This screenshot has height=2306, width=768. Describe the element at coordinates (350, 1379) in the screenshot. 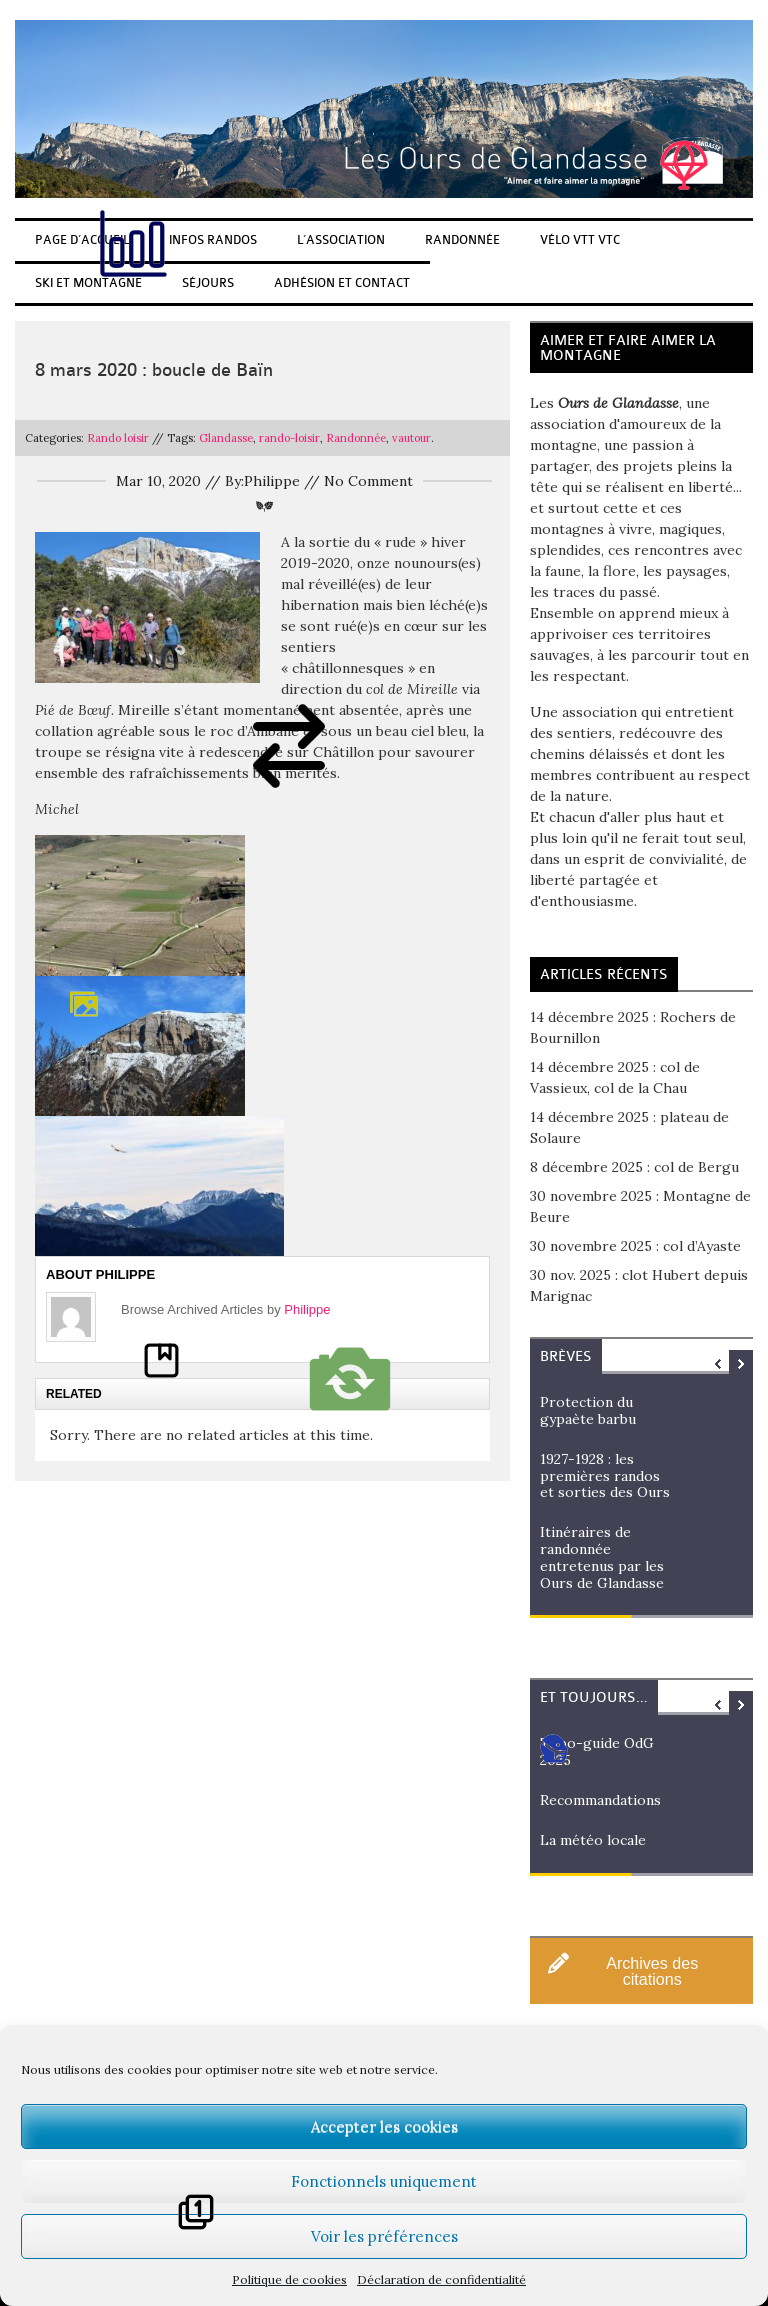

I see `switch between front and rear camera` at that location.